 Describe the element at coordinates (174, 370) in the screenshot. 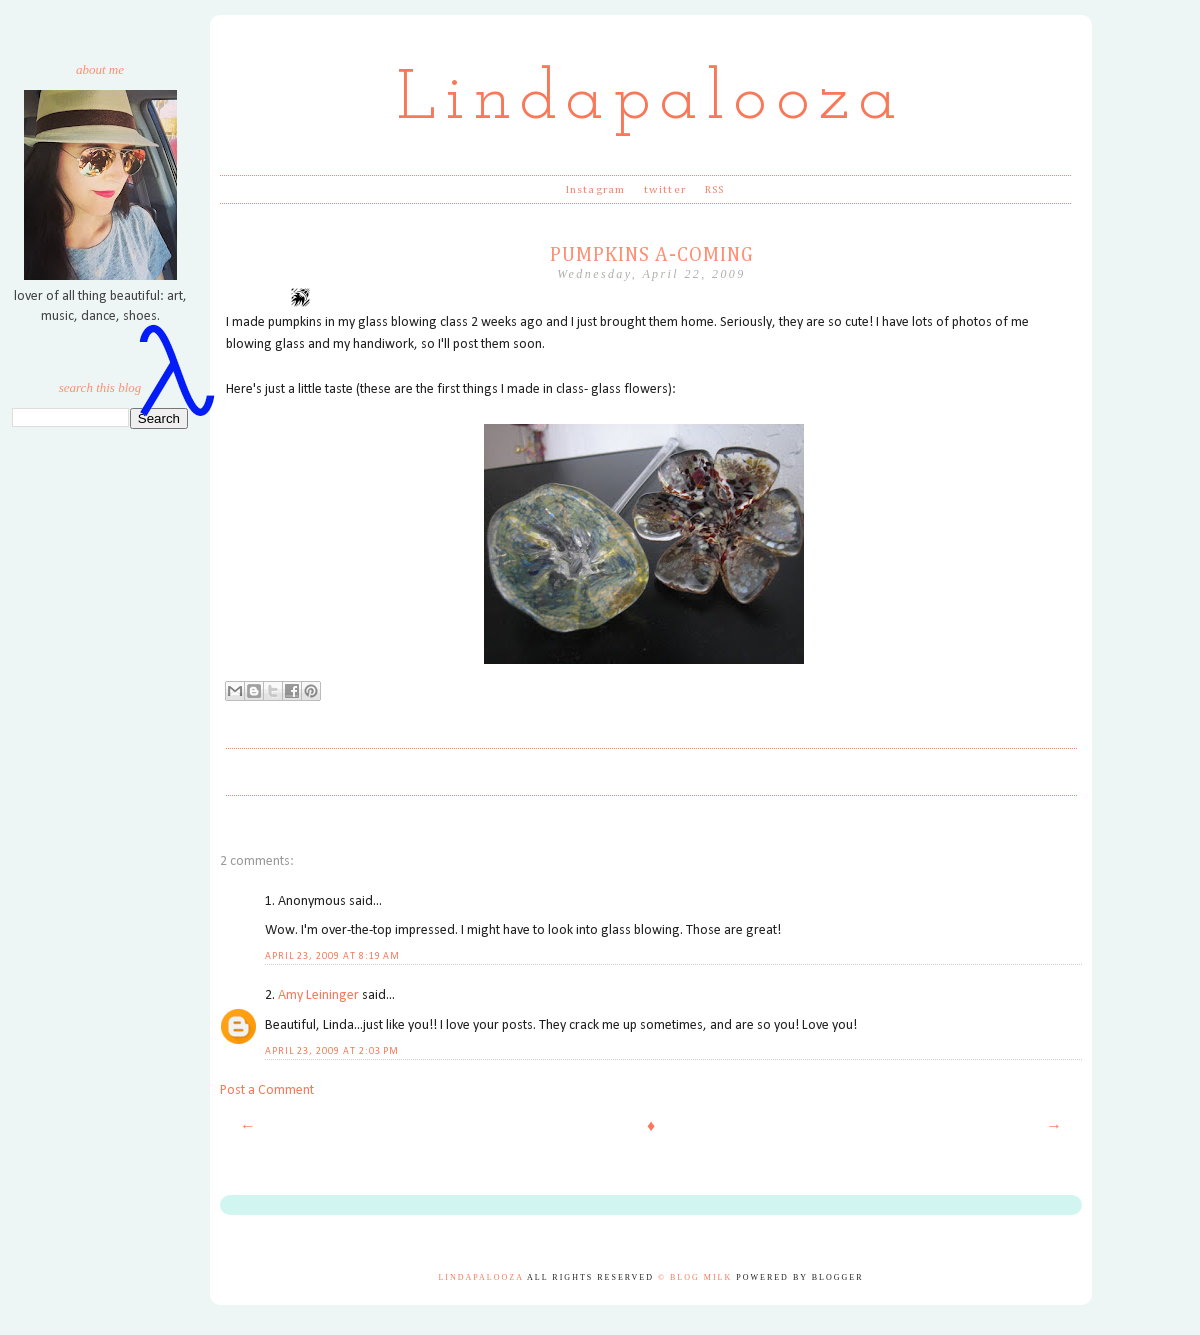

I see `access lambda or serverless function settings` at that location.